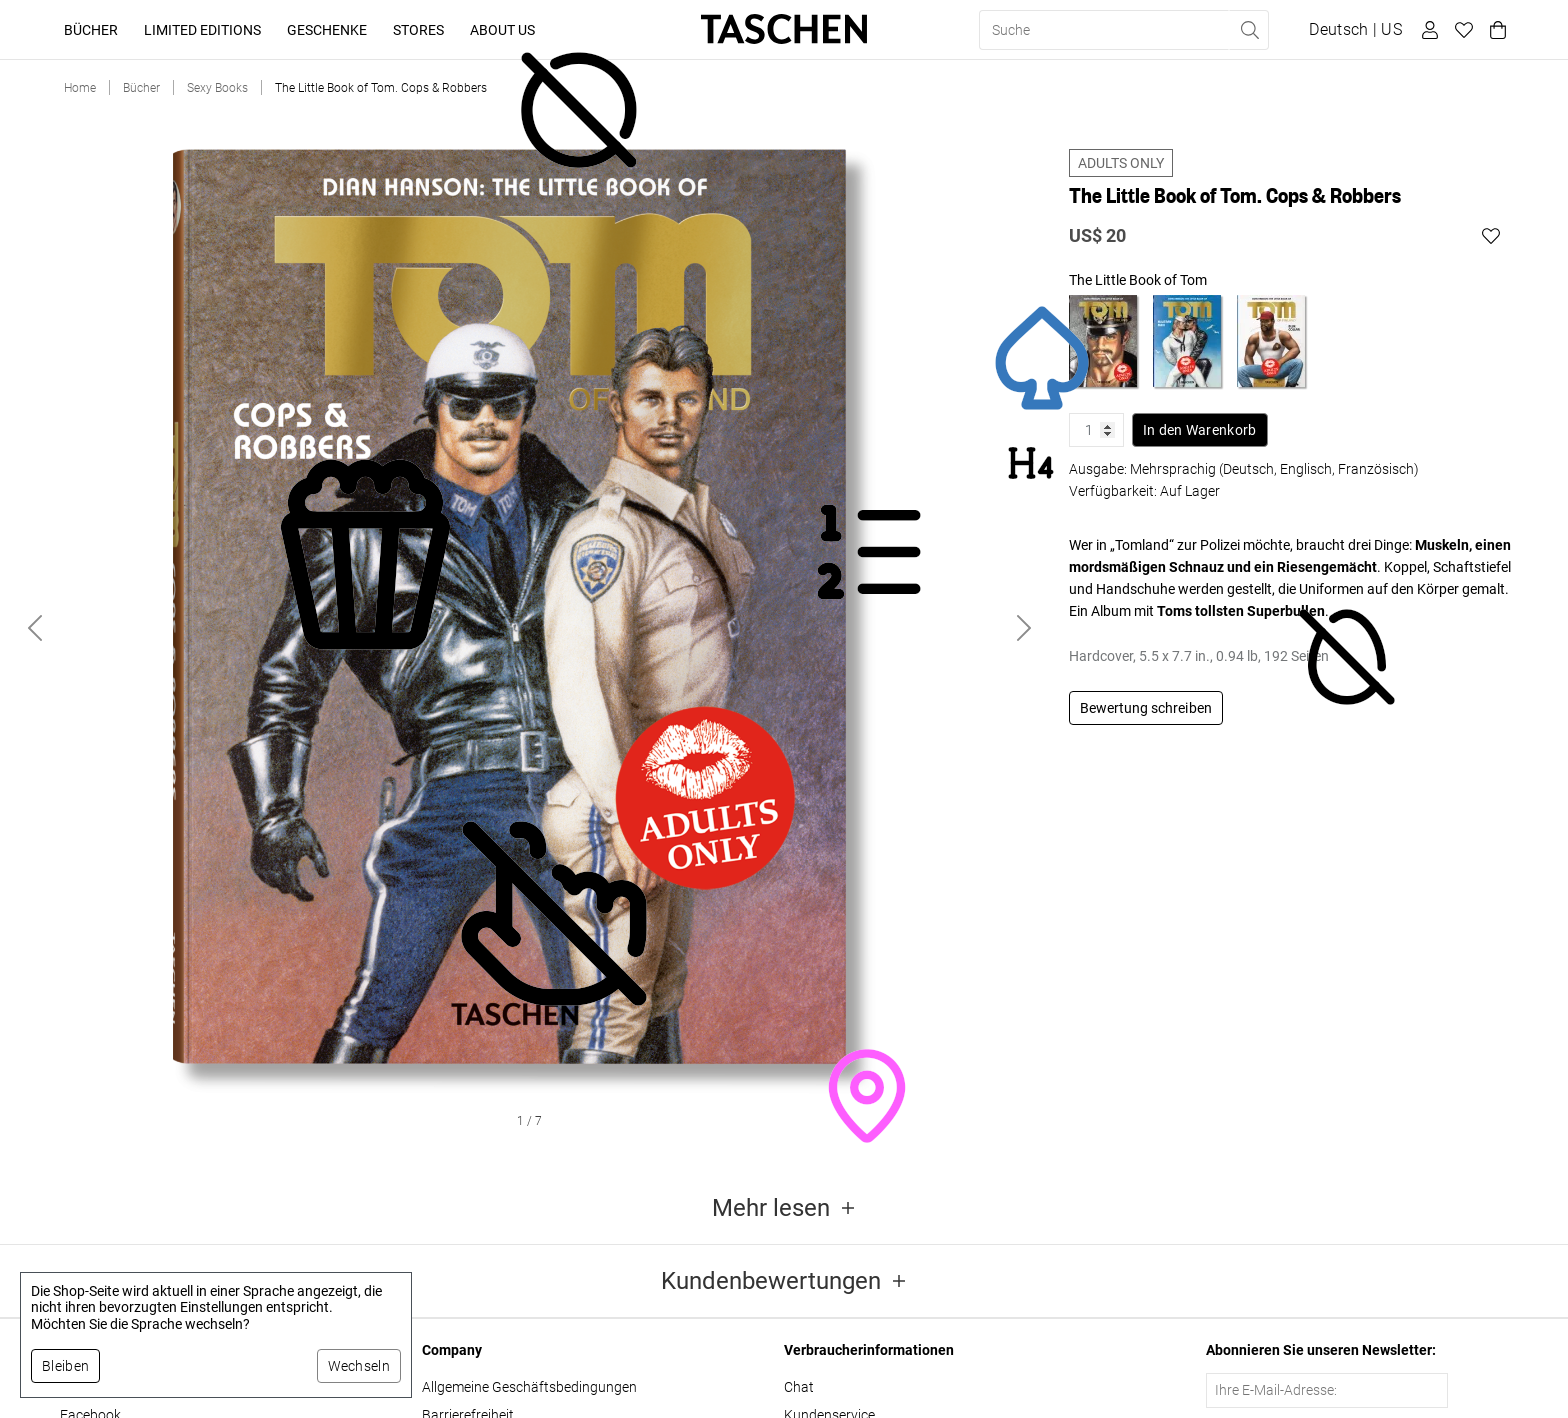 The image size is (1568, 1418). I want to click on spade suit symbol for card games, so click(1042, 358).